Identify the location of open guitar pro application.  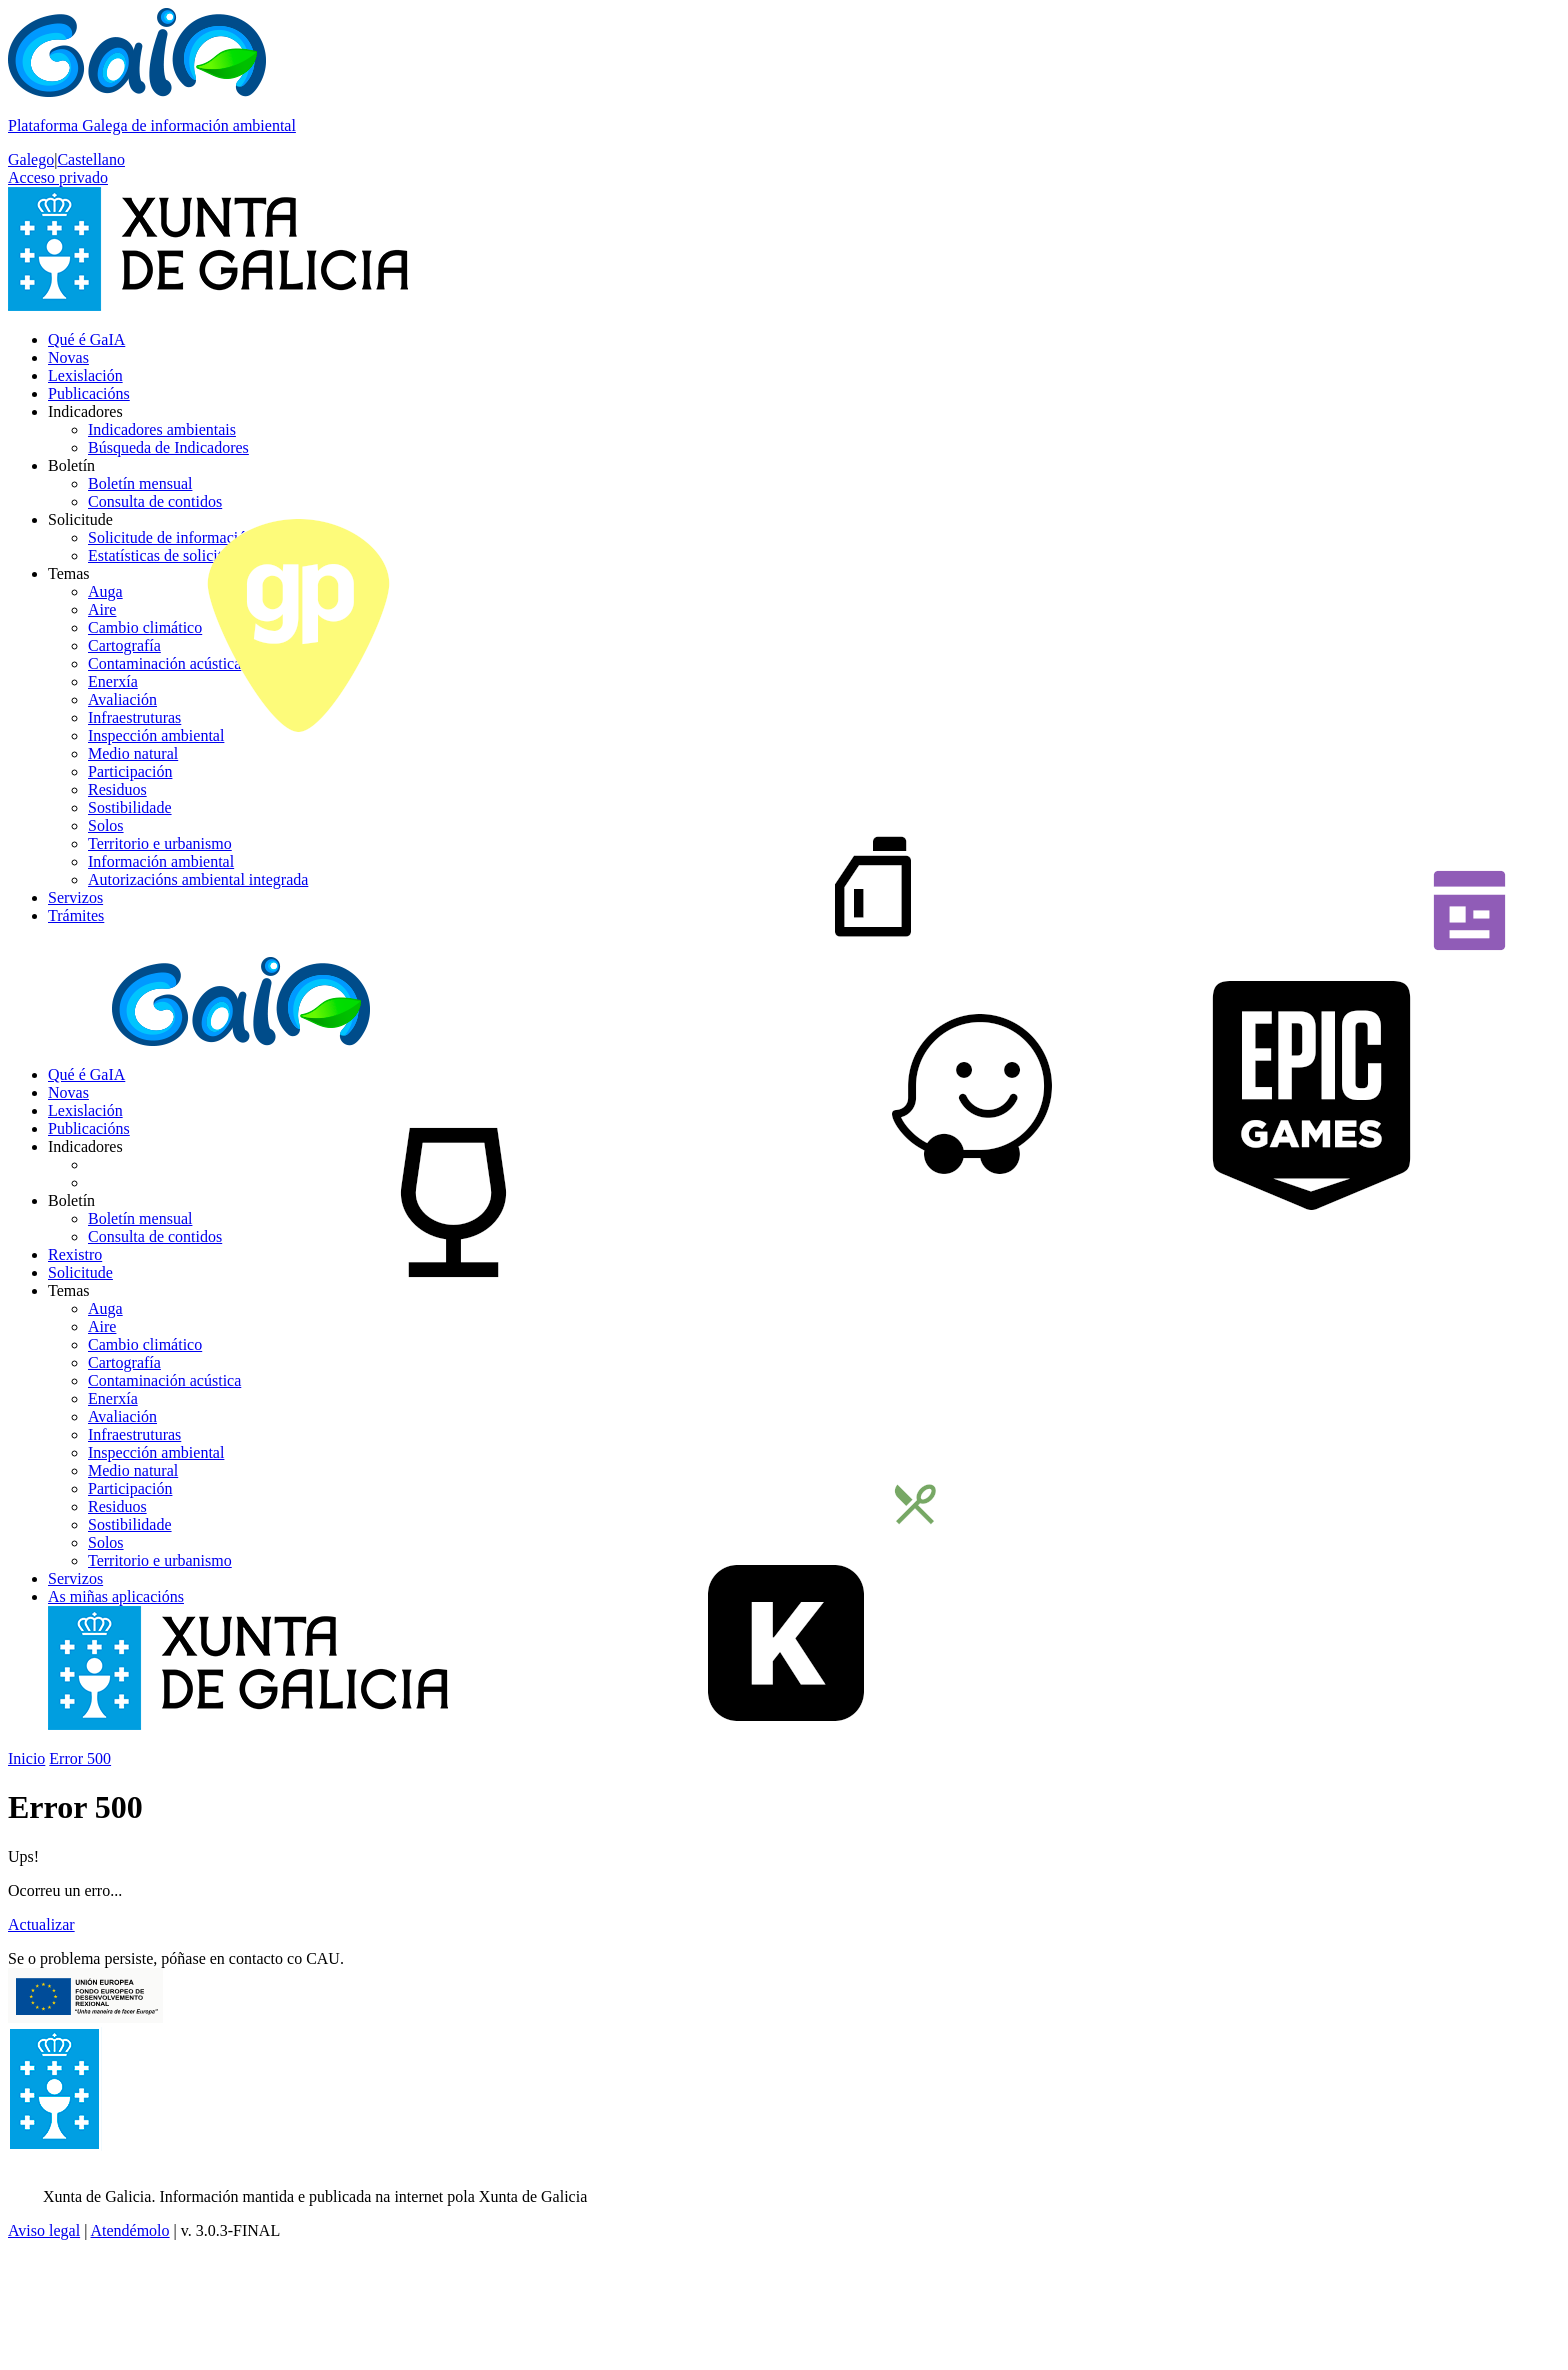
(298, 625).